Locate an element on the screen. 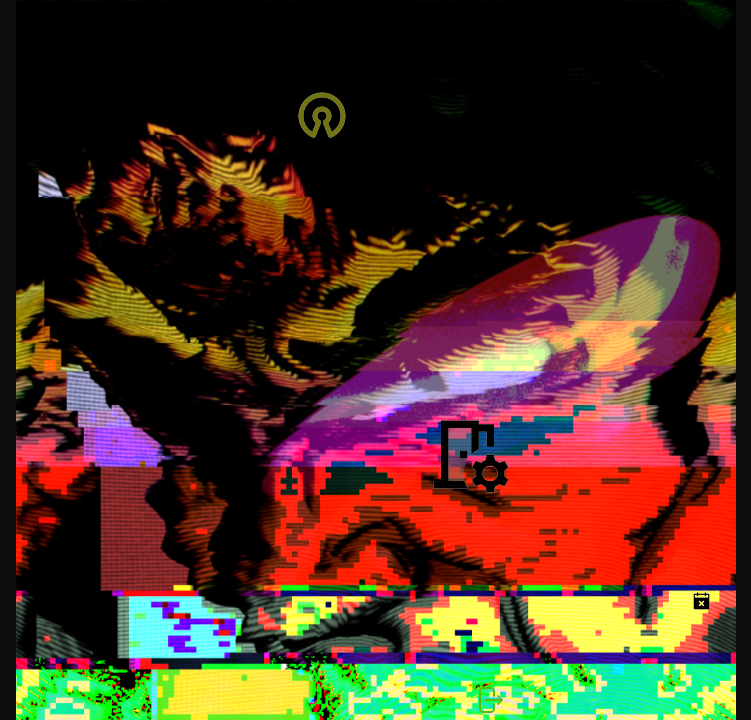 This screenshot has height=720, width=751. adjust room or space preferences is located at coordinates (467, 454).